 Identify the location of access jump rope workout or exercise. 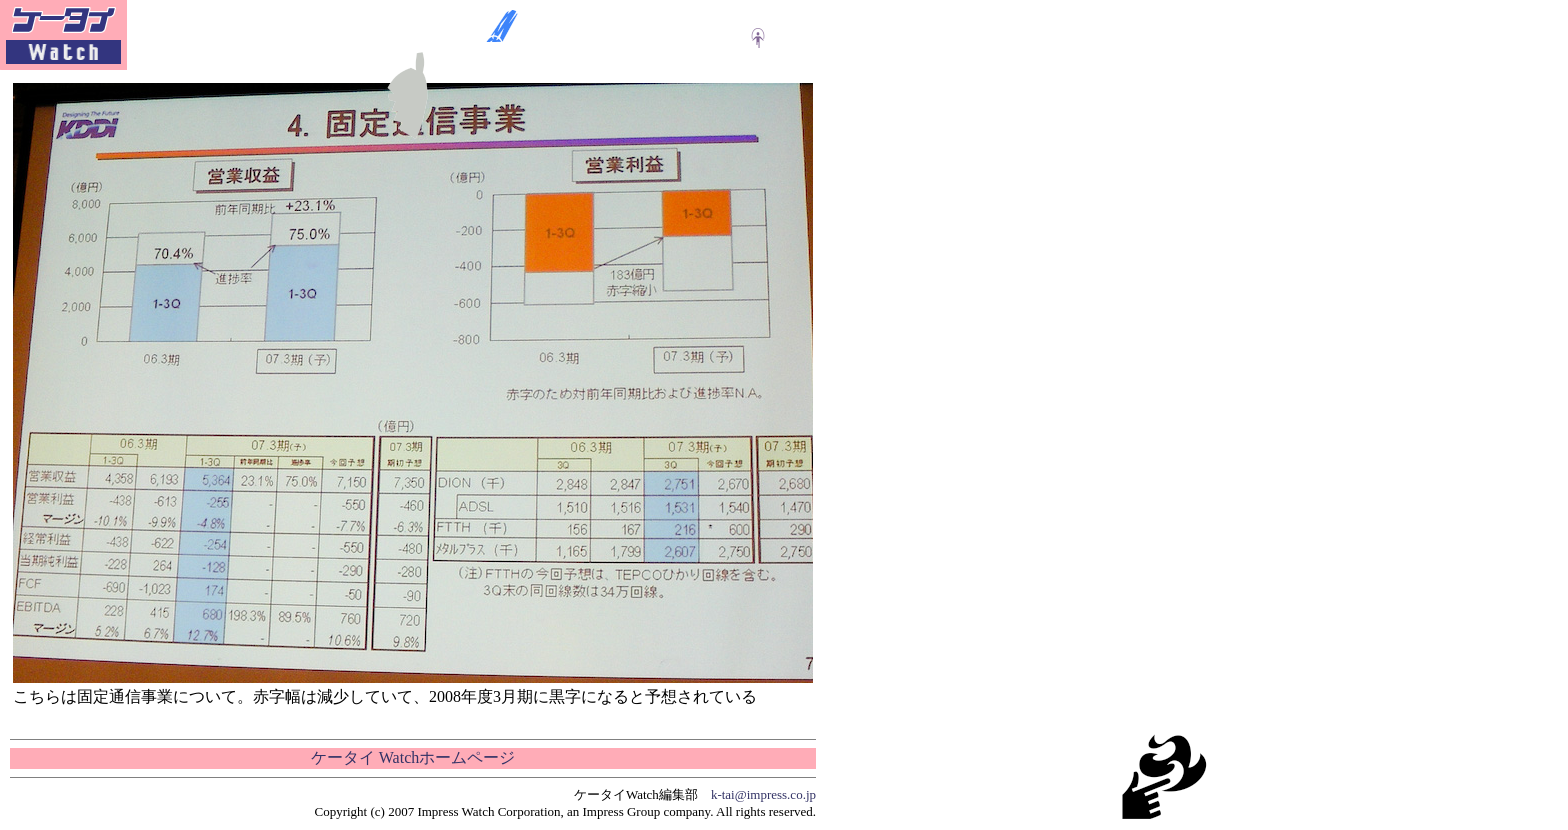
(758, 38).